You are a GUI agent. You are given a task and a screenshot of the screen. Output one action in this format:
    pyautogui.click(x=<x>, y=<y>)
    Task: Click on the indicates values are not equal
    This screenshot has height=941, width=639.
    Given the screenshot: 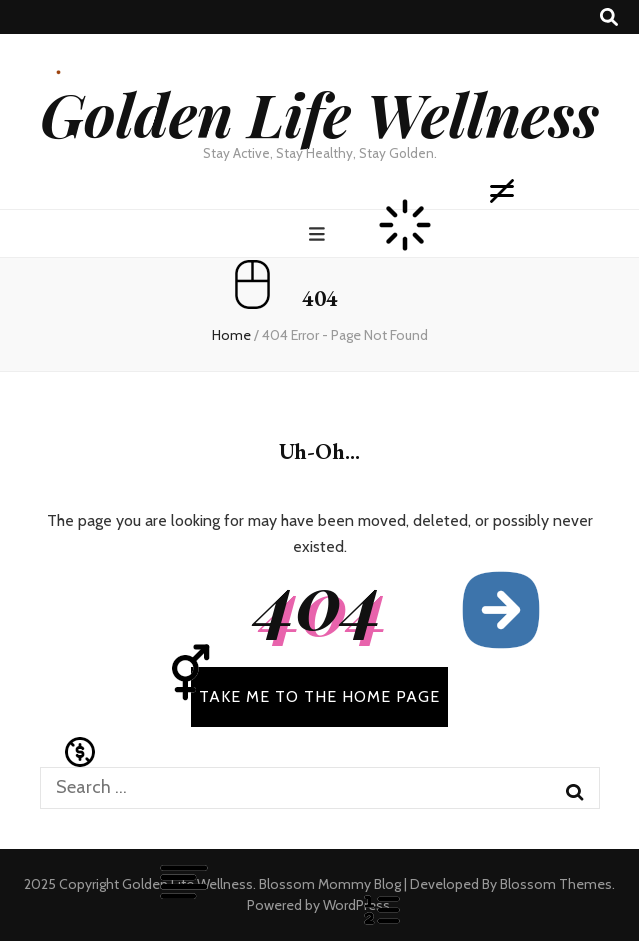 What is the action you would take?
    pyautogui.click(x=502, y=191)
    